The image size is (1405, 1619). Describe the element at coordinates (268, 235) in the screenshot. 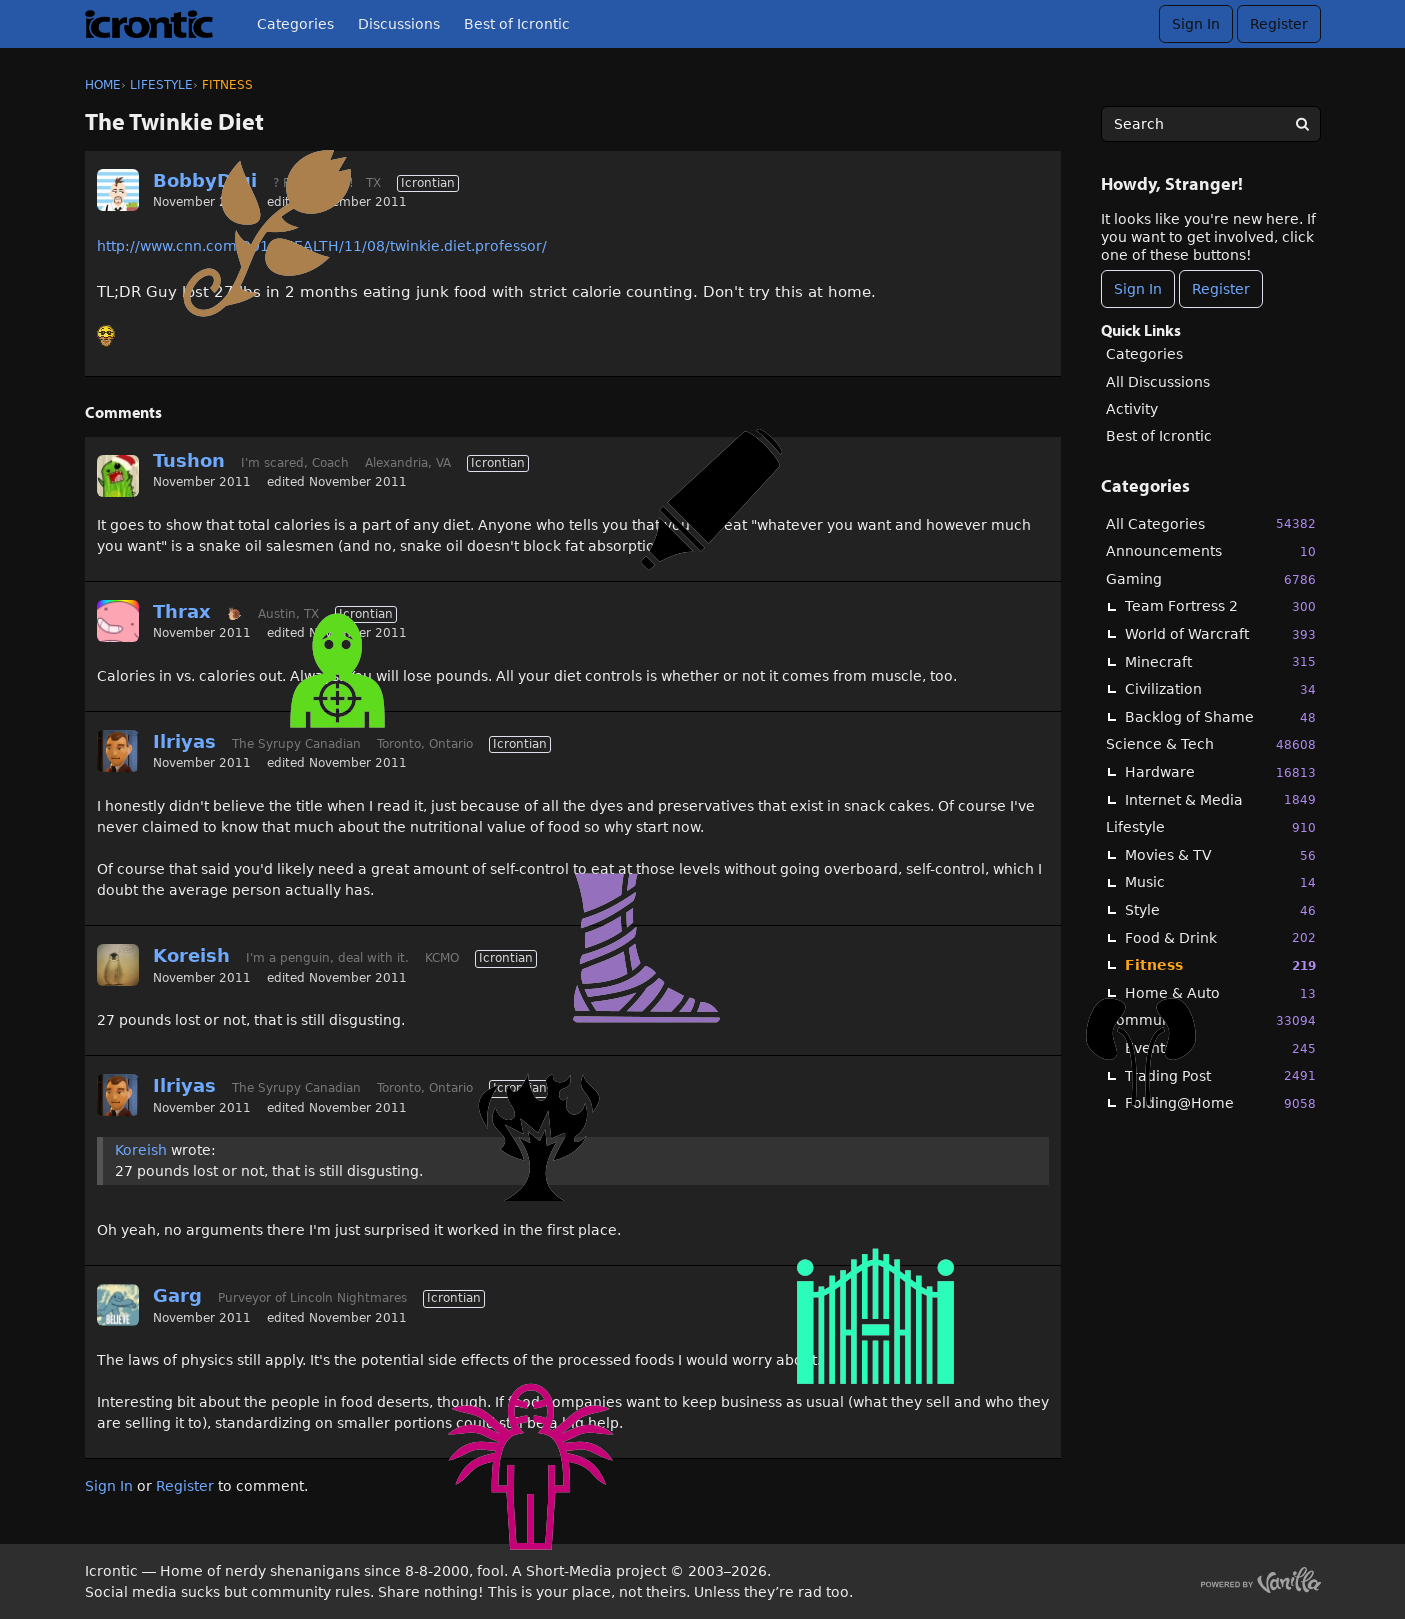

I see `indicates a closed or dormant plant in a gardening game` at that location.